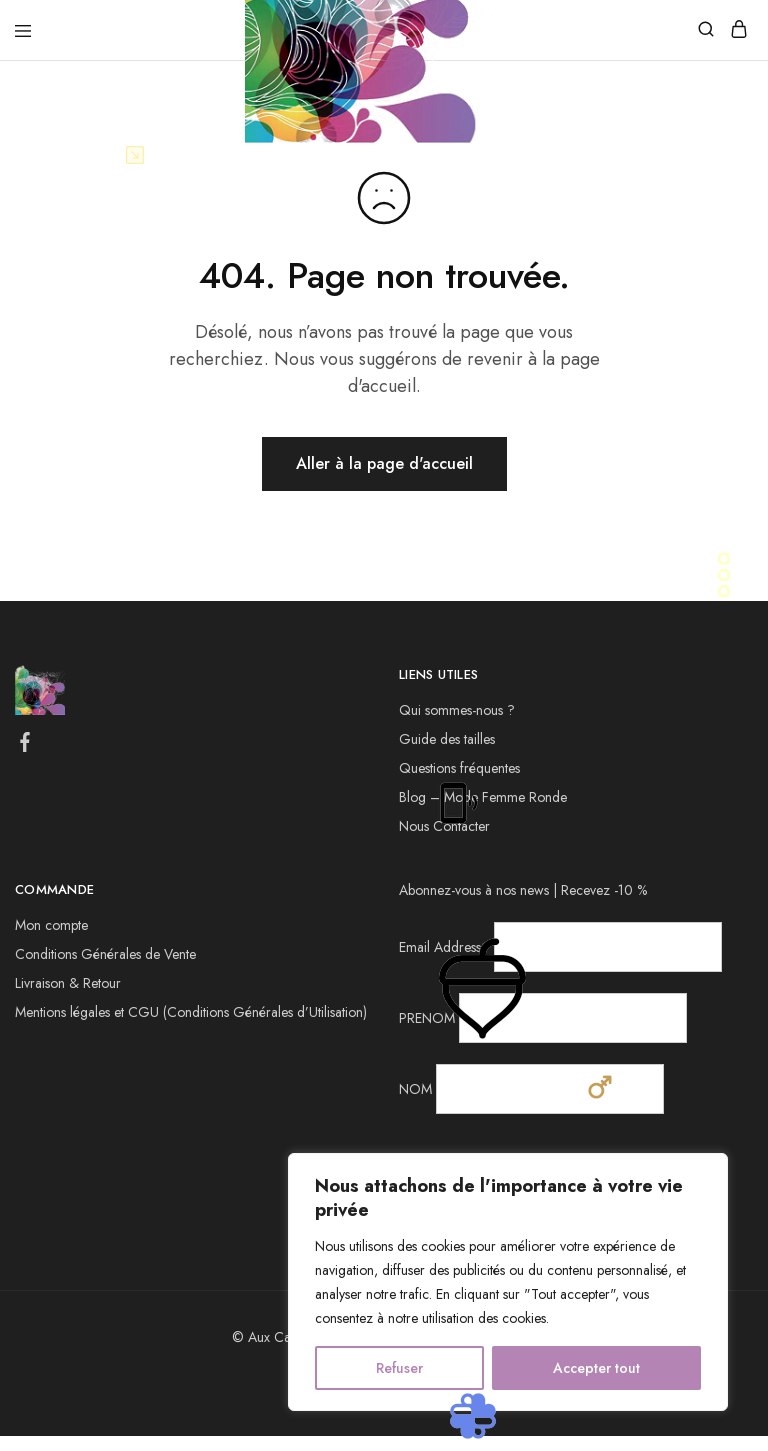 Image resolution: width=768 pixels, height=1451 pixels. I want to click on open Slack messaging app, so click(473, 1416).